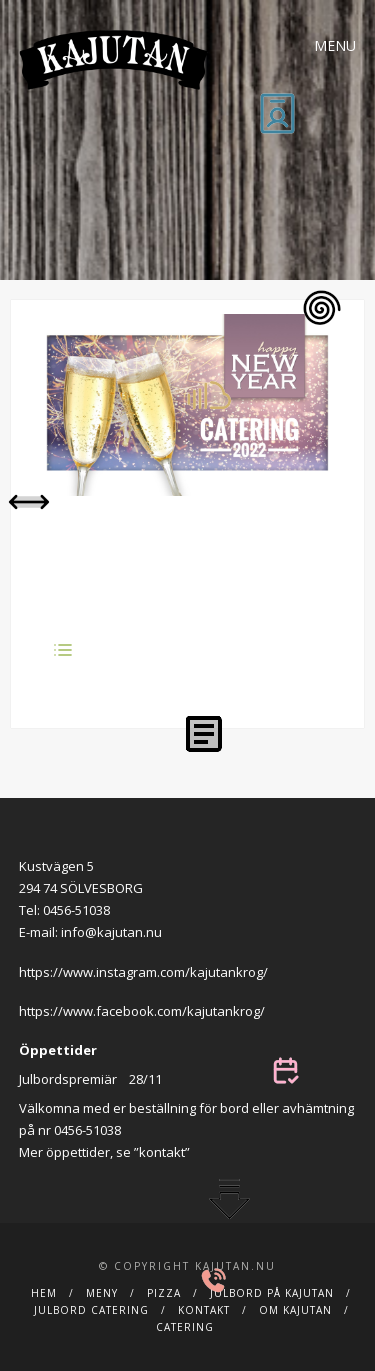 The image size is (375, 1371). Describe the element at coordinates (208, 396) in the screenshot. I see `open soundcloud app` at that location.